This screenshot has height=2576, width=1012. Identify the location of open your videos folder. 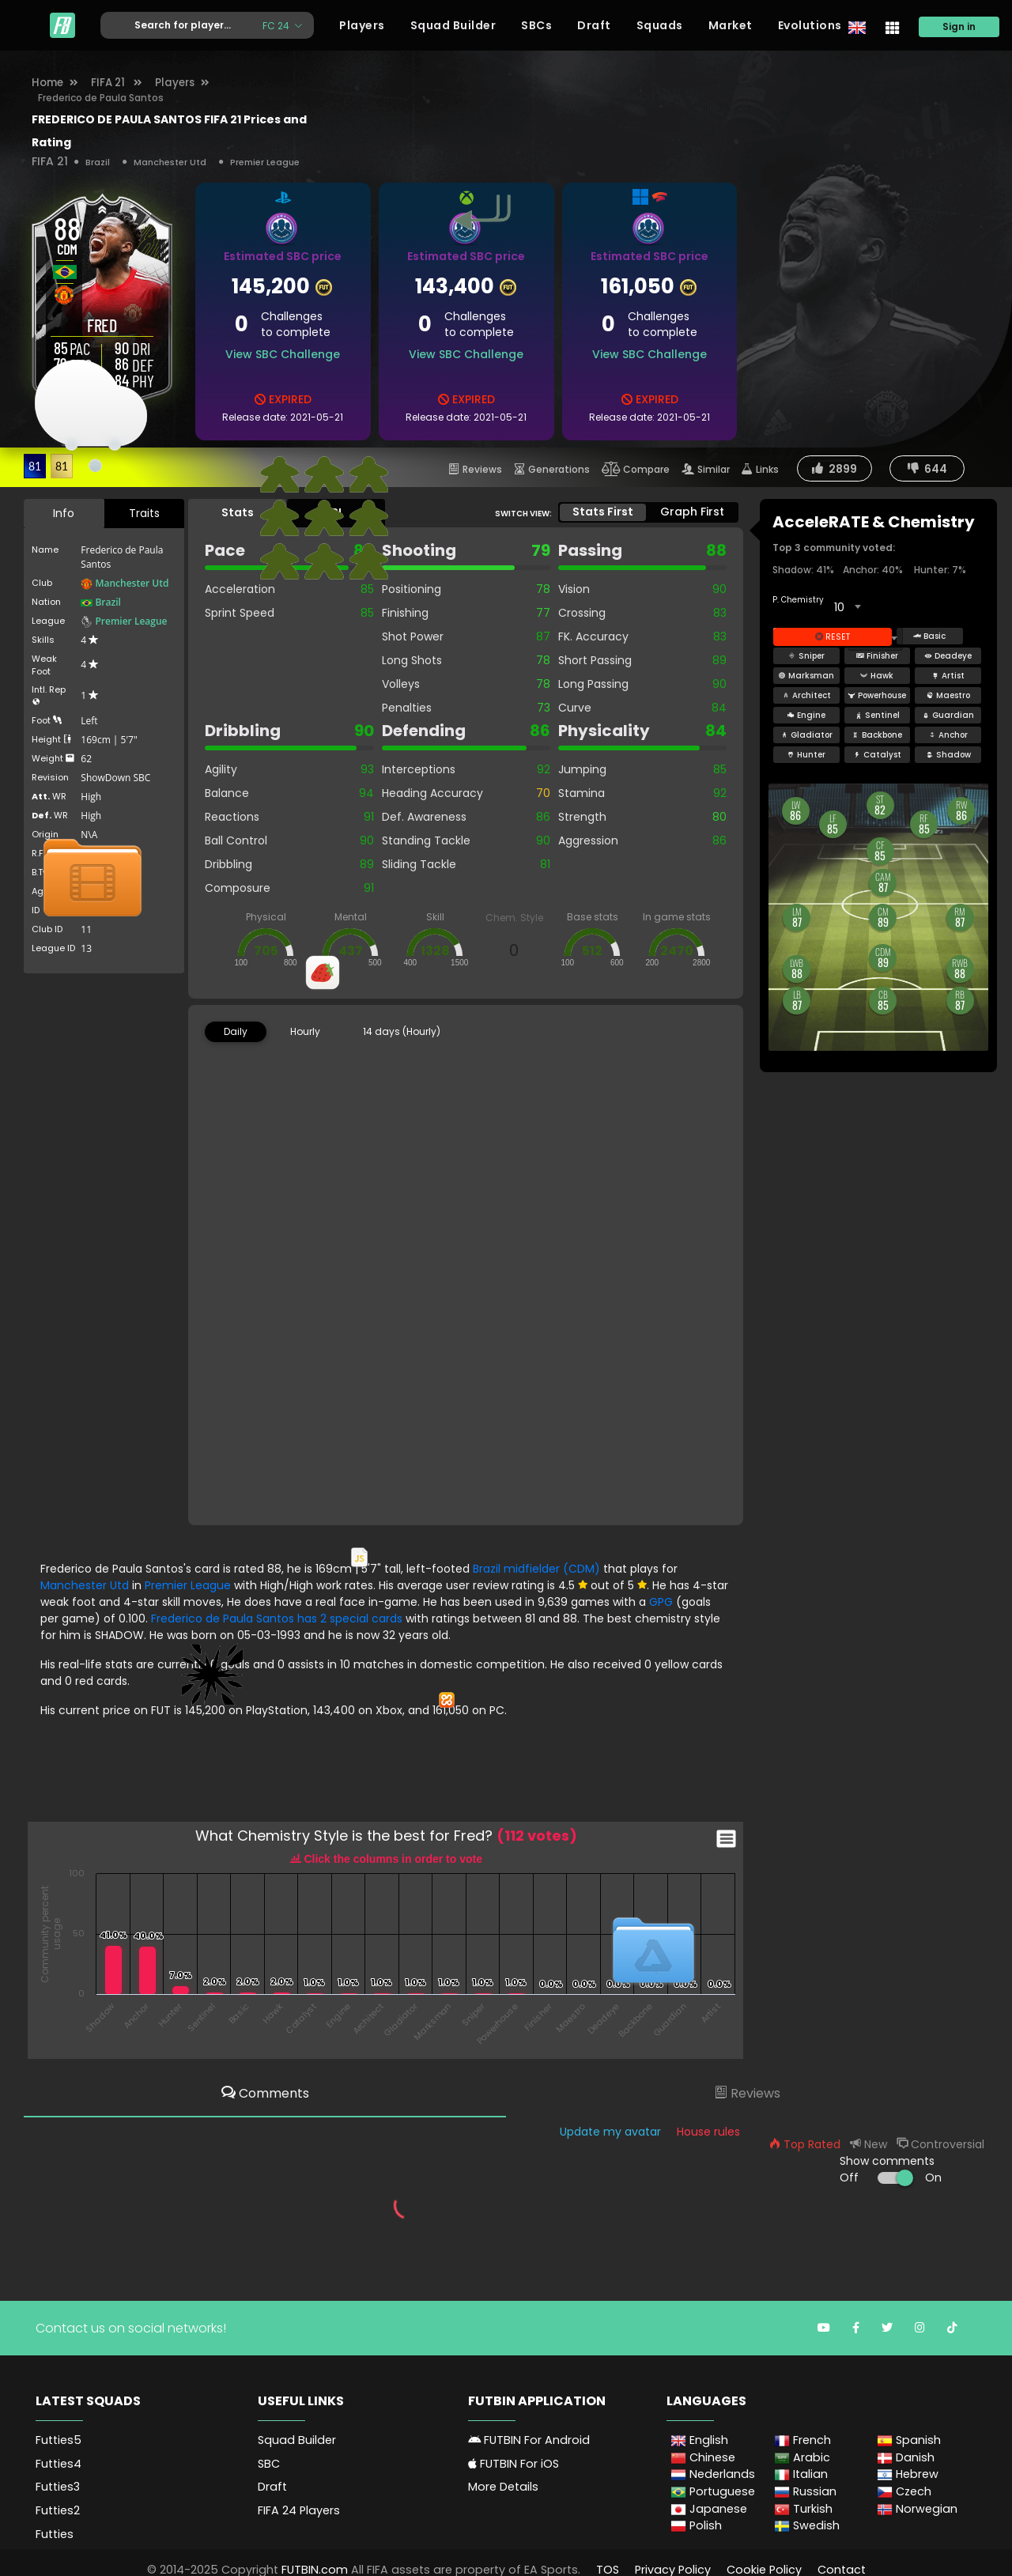
(93, 878).